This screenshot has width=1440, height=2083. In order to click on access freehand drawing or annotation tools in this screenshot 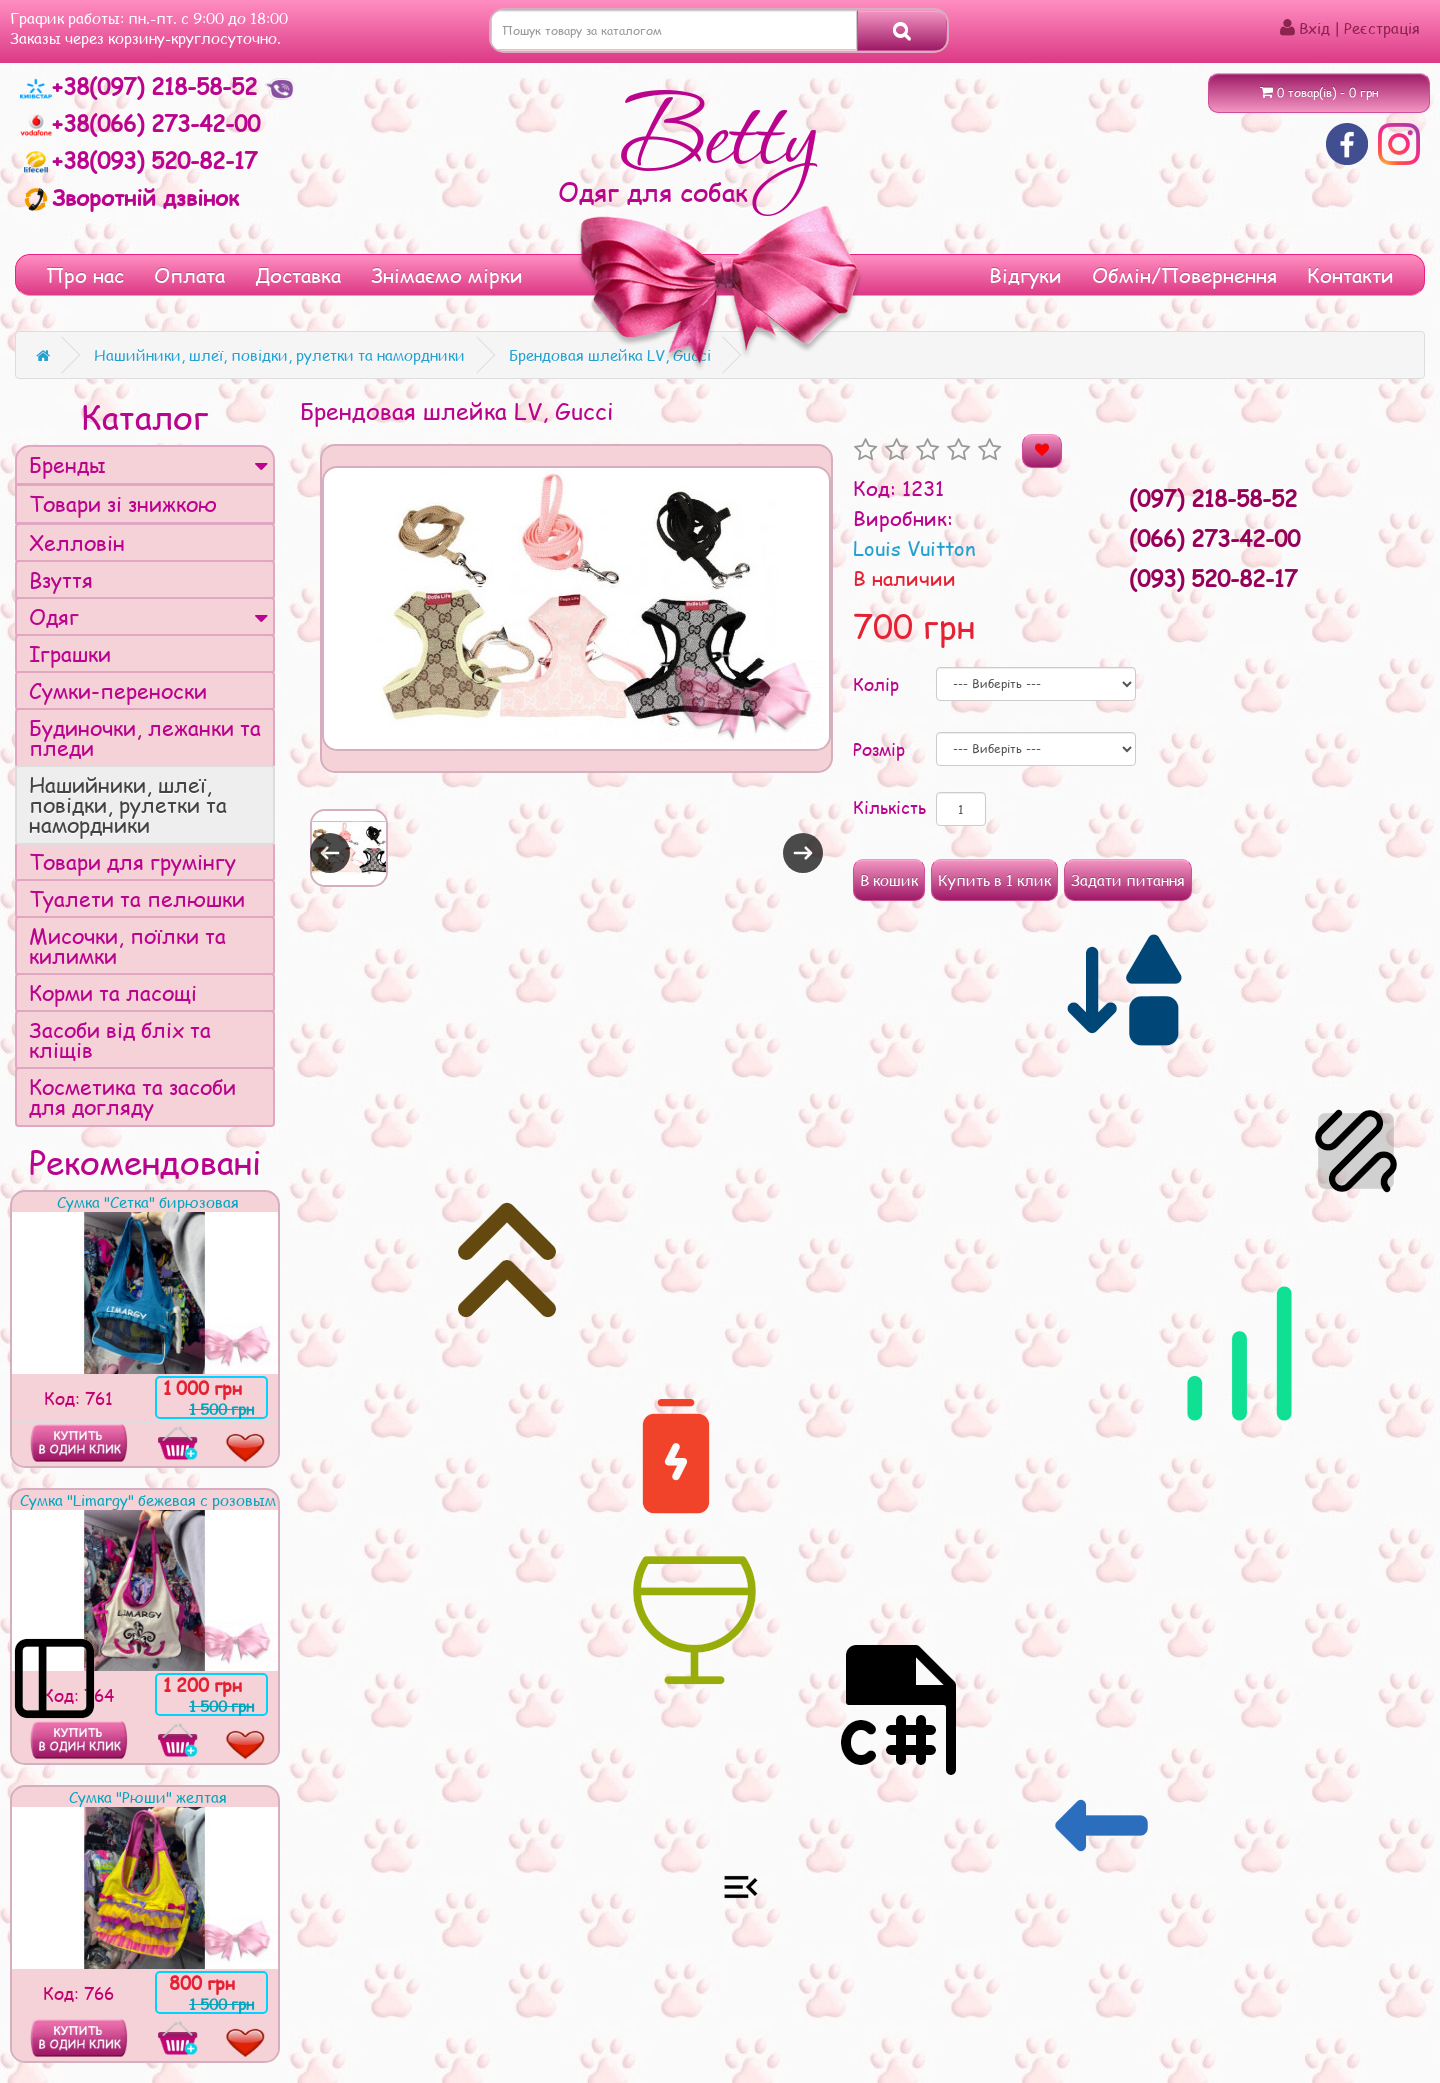, I will do `click(1356, 1151)`.